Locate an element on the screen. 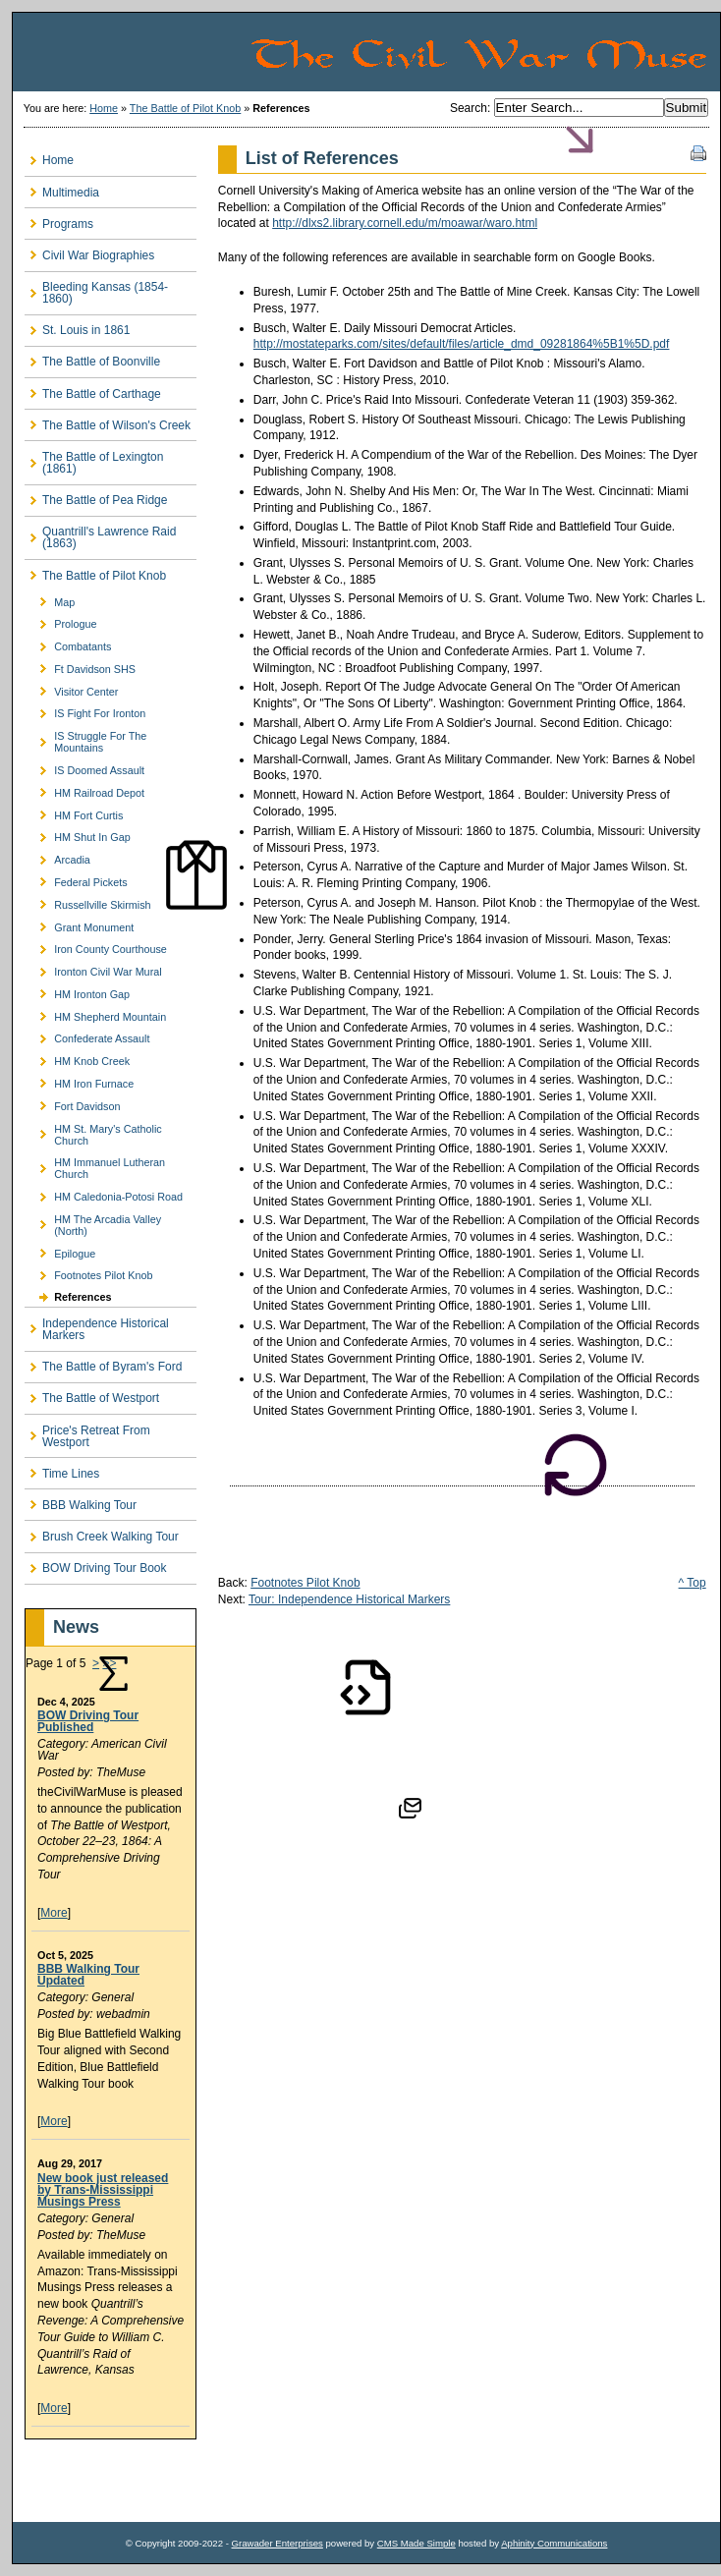  view all emails in inbox is located at coordinates (410, 1808).